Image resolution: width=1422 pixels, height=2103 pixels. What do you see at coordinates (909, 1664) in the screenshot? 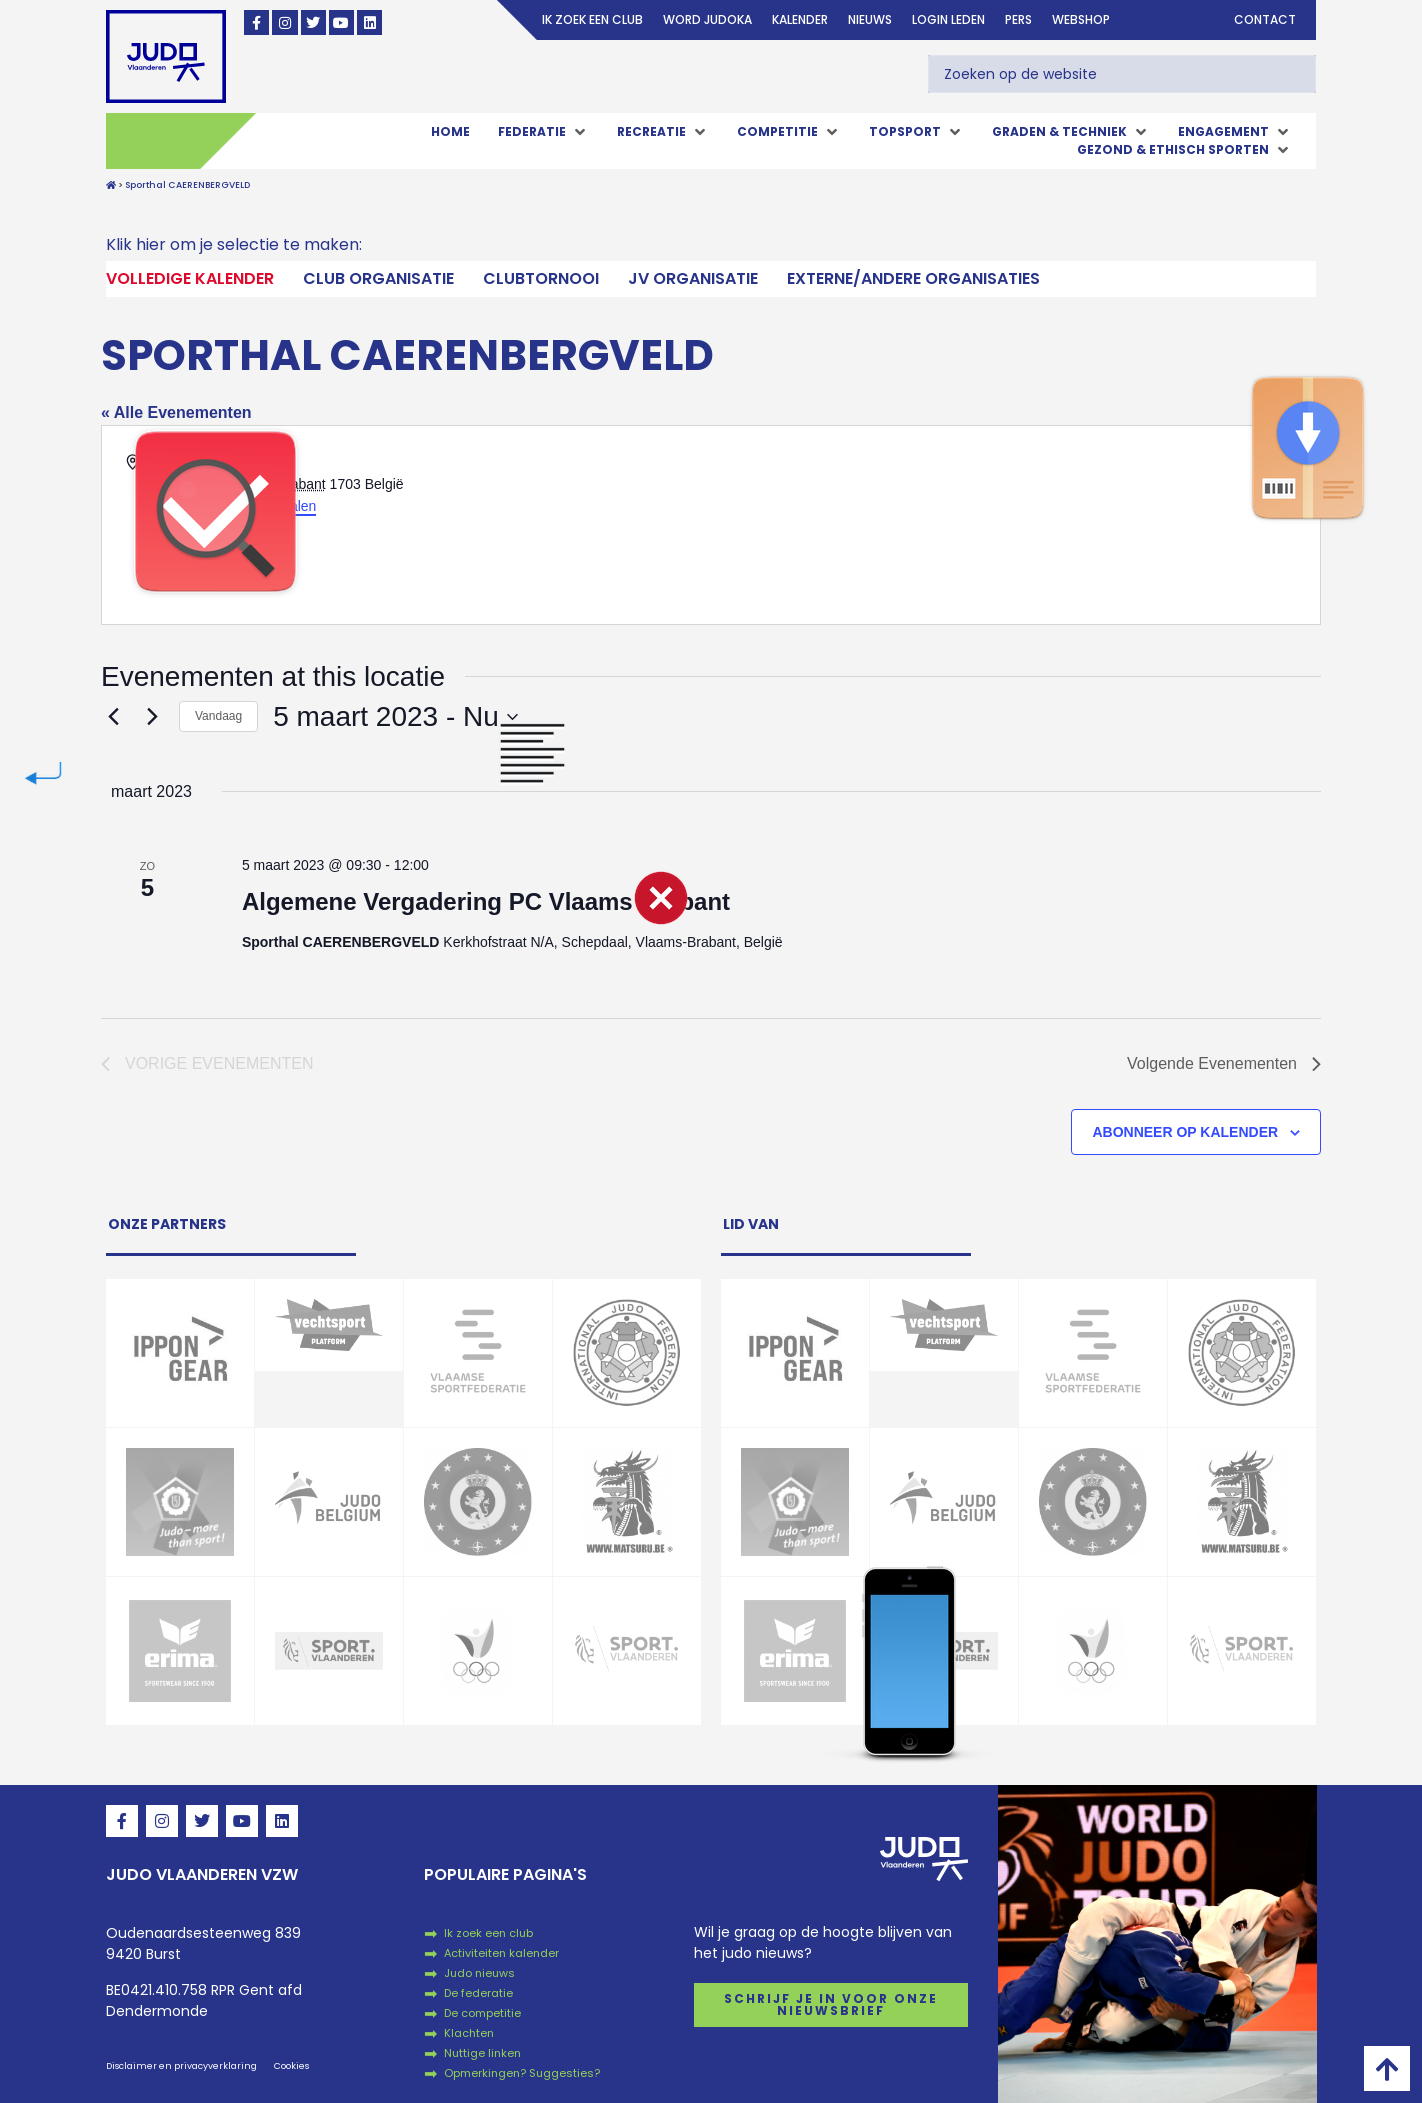
I see `indicates a connected iPhone 5c device` at bounding box center [909, 1664].